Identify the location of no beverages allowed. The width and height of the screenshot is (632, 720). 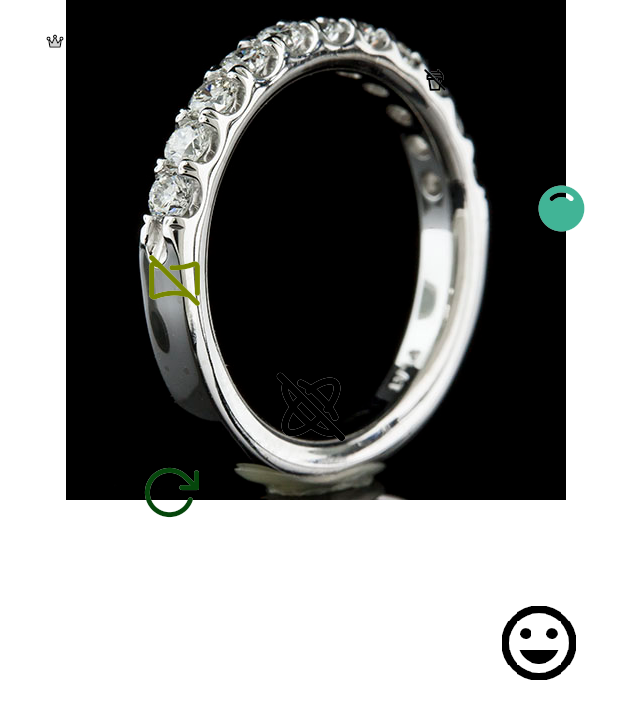
(435, 80).